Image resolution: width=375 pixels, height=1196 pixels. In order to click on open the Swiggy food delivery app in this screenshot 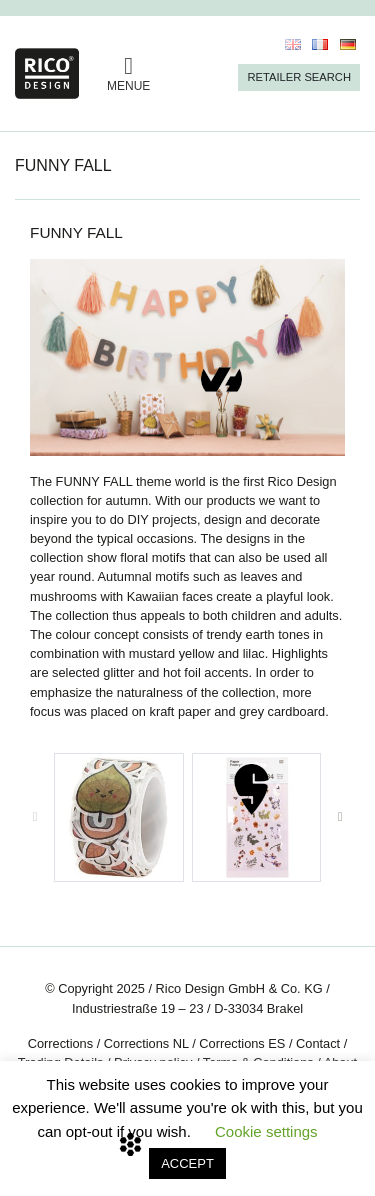, I will do `click(251, 789)`.